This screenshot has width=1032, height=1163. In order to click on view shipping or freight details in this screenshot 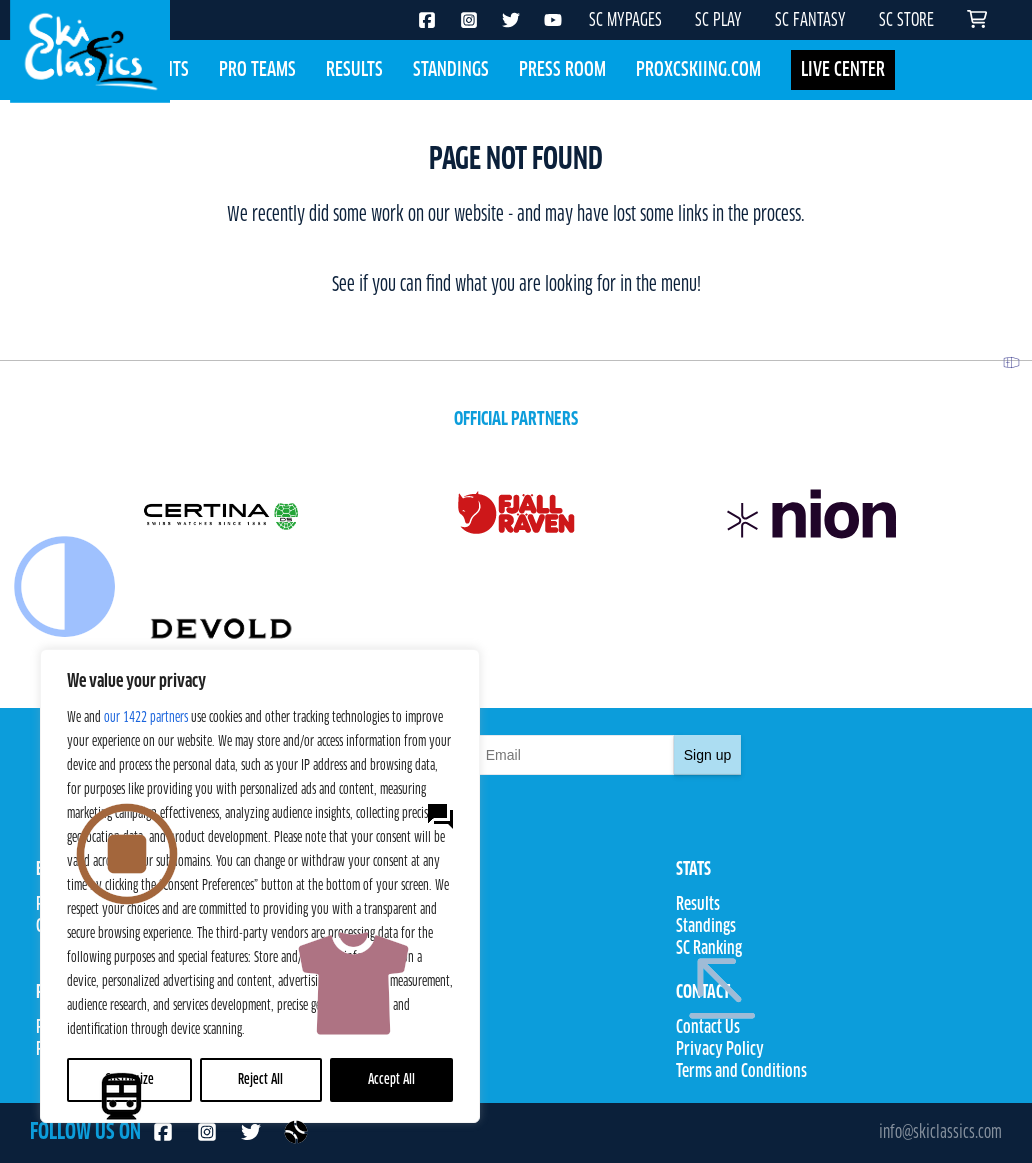, I will do `click(1011, 362)`.